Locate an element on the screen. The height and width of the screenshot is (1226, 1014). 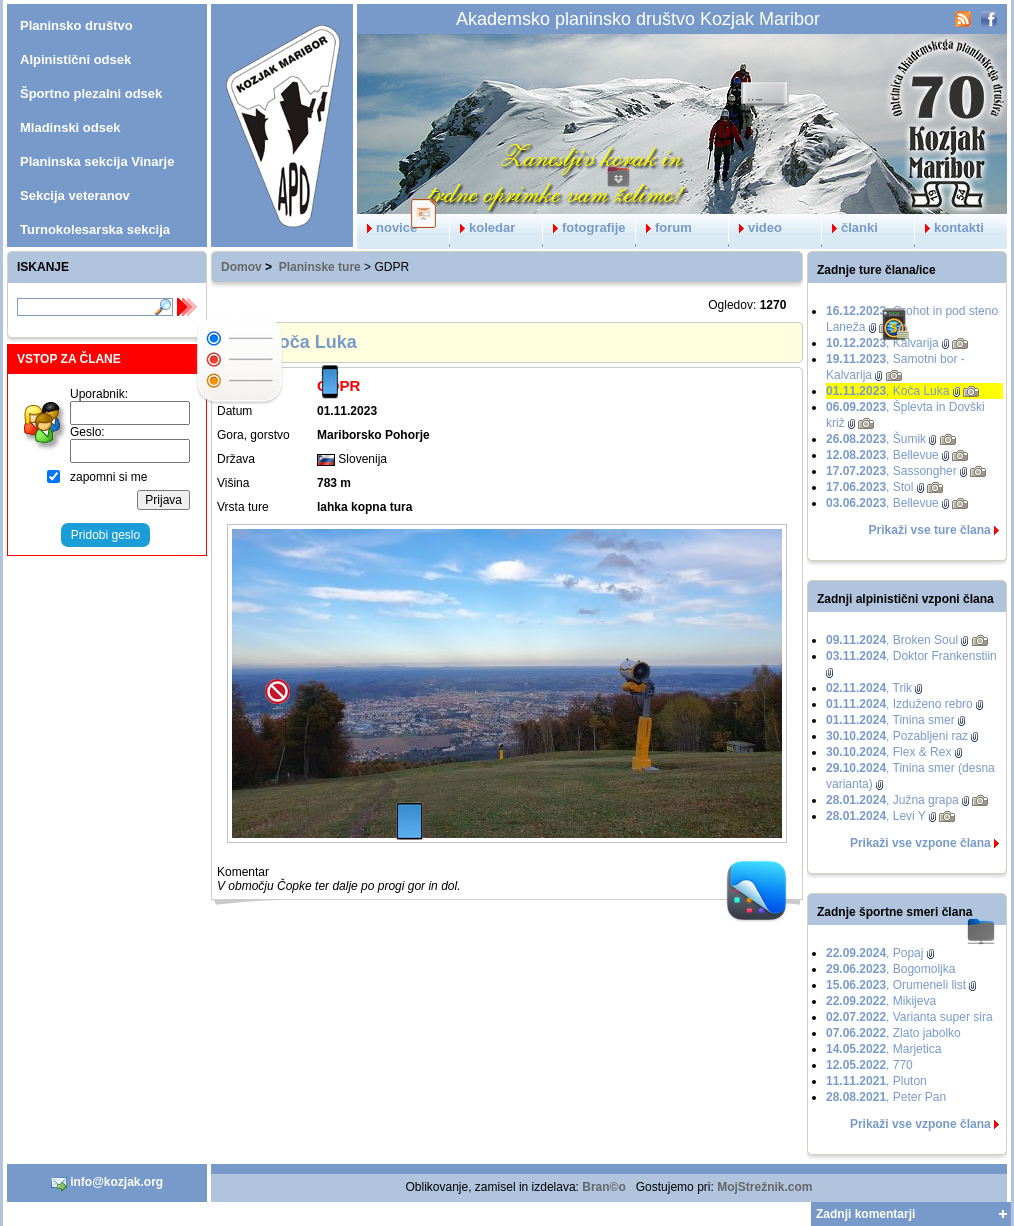
open the reminders app is located at coordinates (239, 359).